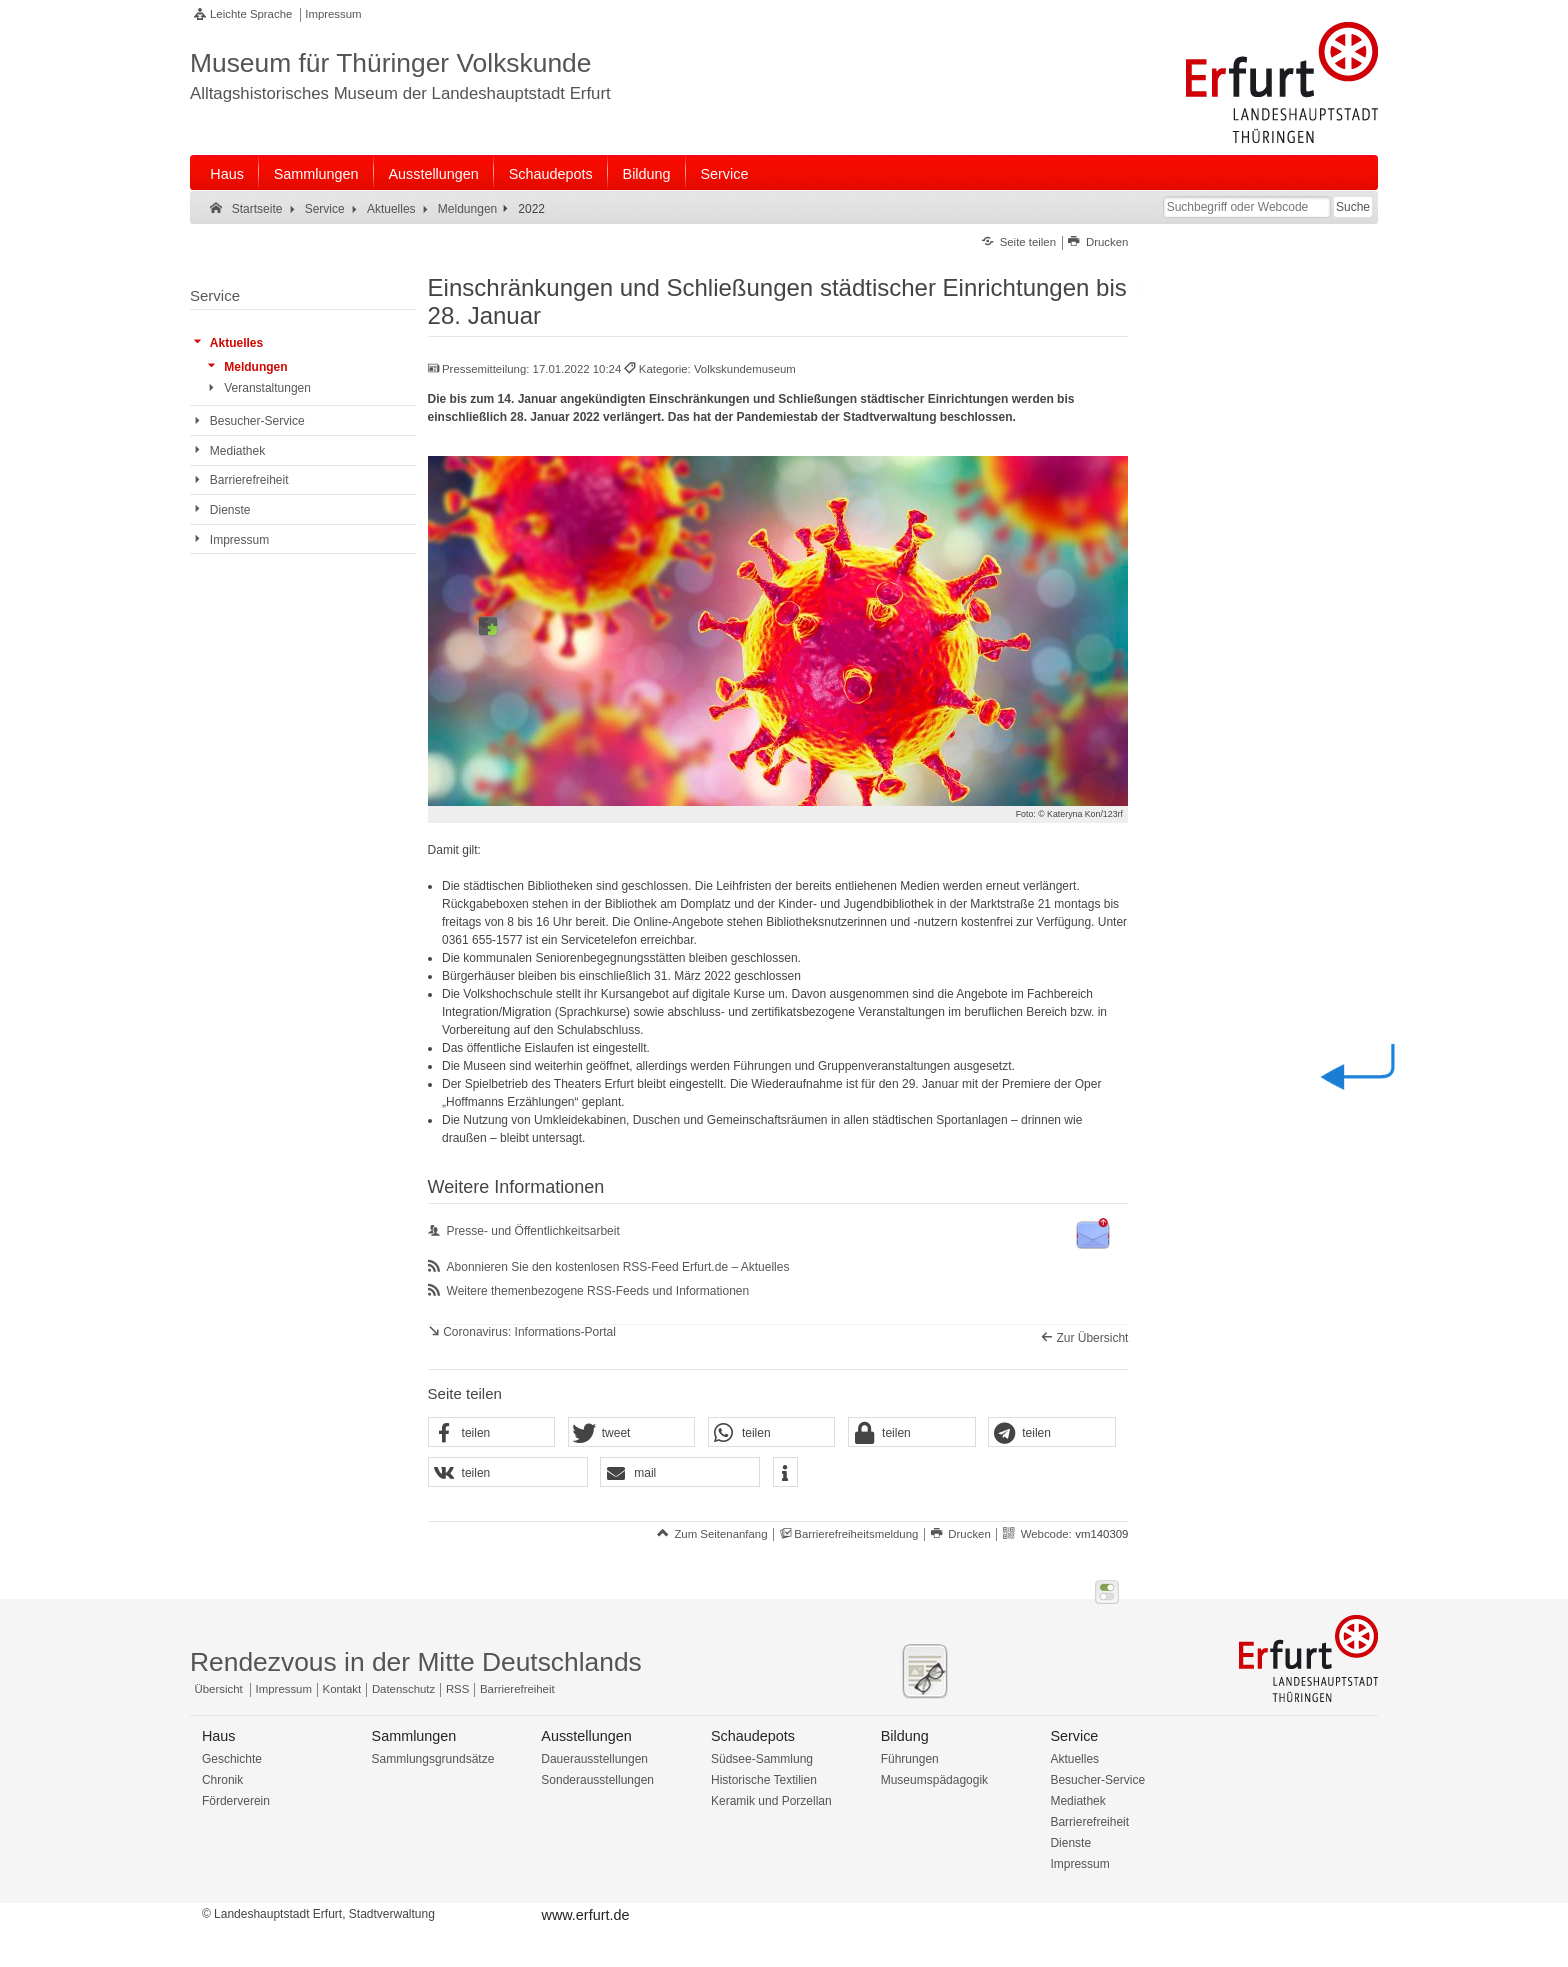 This screenshot has width=1568, height=1967. Describe the element at coordinates (925, 1671) in the screenshot. I see `open the documents app` at that location.